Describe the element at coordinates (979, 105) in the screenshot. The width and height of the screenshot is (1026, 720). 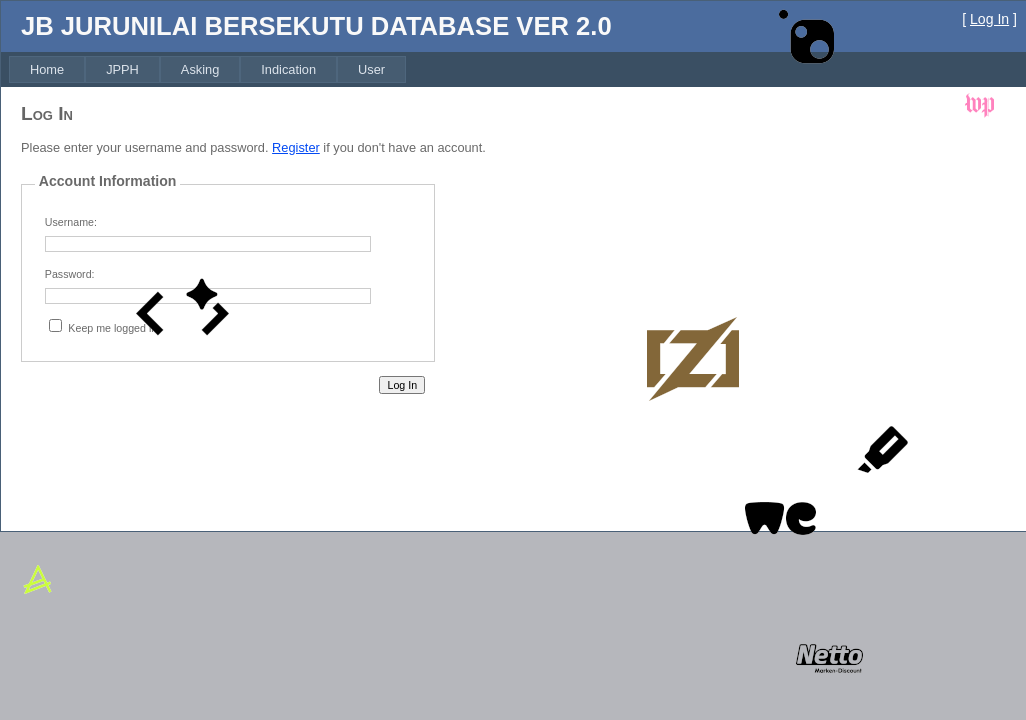
I see `open The Washington Post app` at that location.